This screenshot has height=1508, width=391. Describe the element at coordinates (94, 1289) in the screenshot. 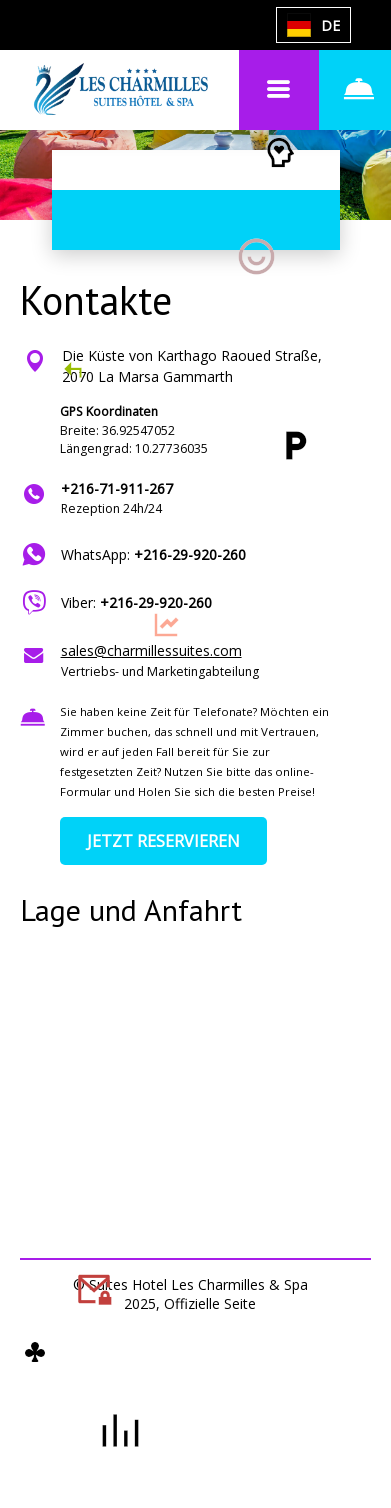

I see `indicates encrypted or secure email` at that location.